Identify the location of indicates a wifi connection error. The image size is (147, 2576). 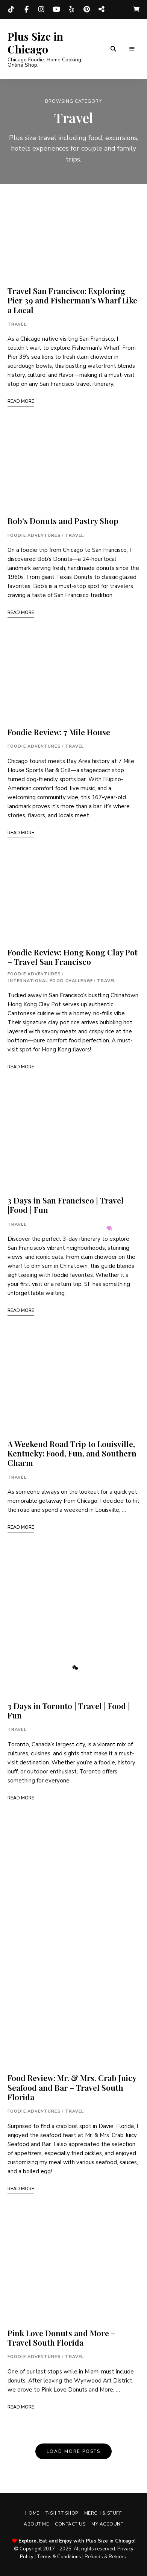
(109, 1228).